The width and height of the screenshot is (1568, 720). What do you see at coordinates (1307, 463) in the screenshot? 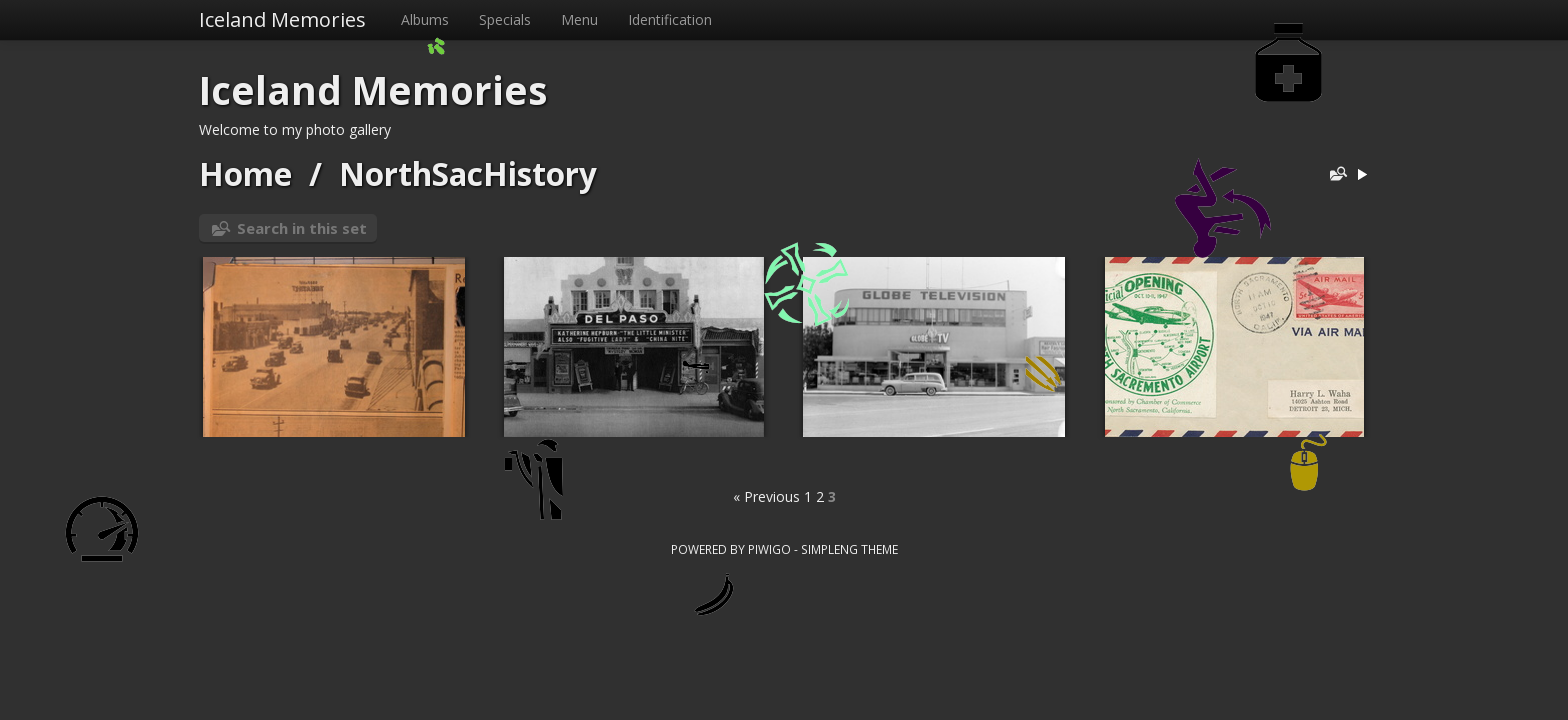
I see `indicates mouse input or cursor control settings` at bounding box center [1307, 463].